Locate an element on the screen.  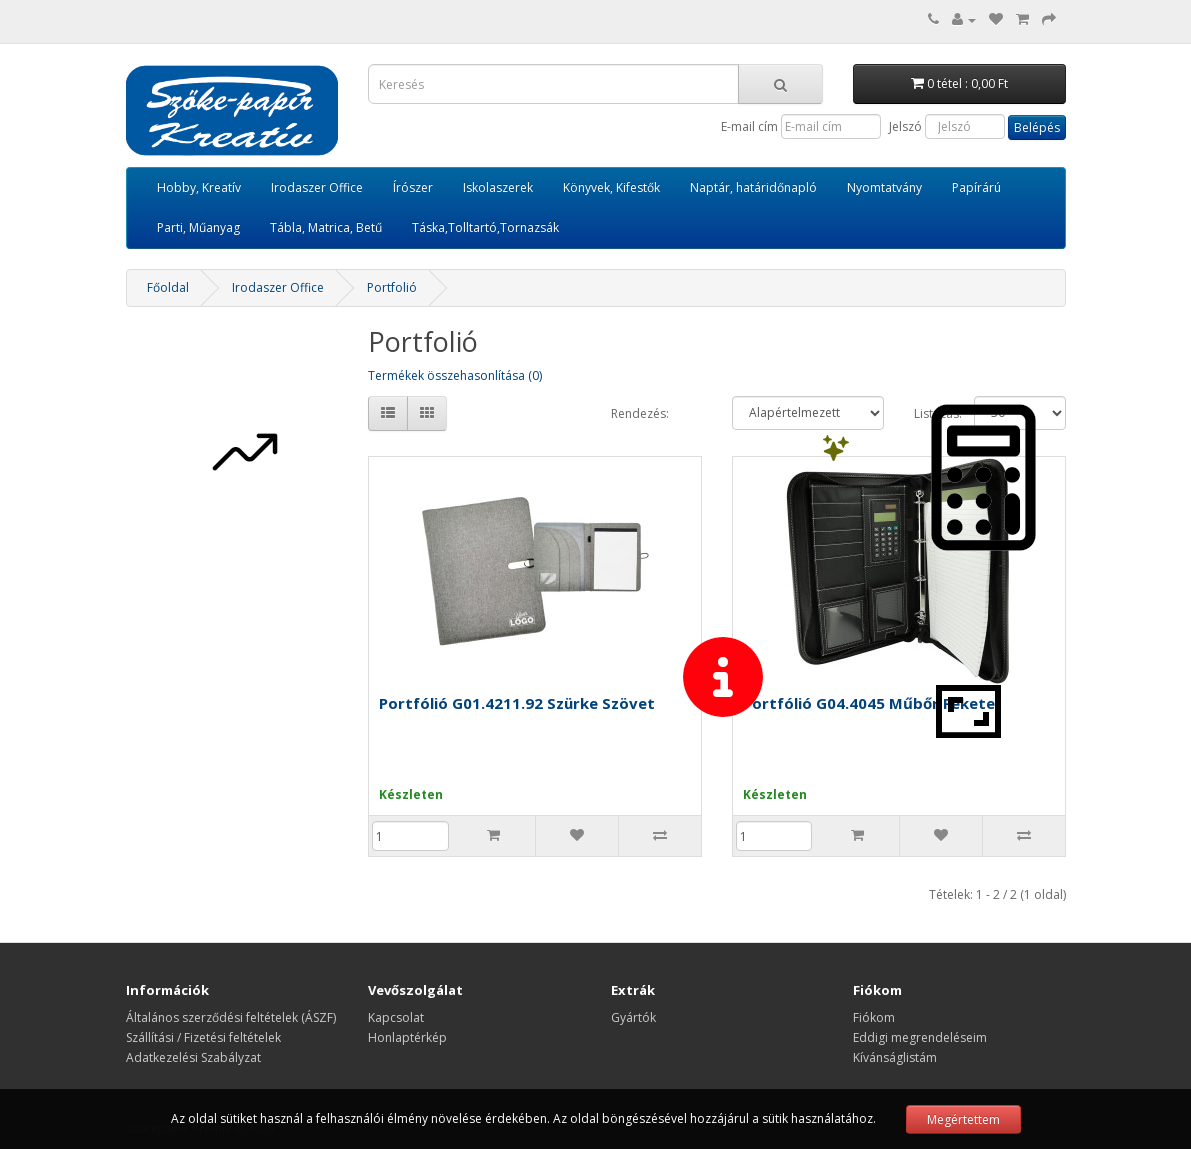
view more information or details is located at coordinates (723, 677).